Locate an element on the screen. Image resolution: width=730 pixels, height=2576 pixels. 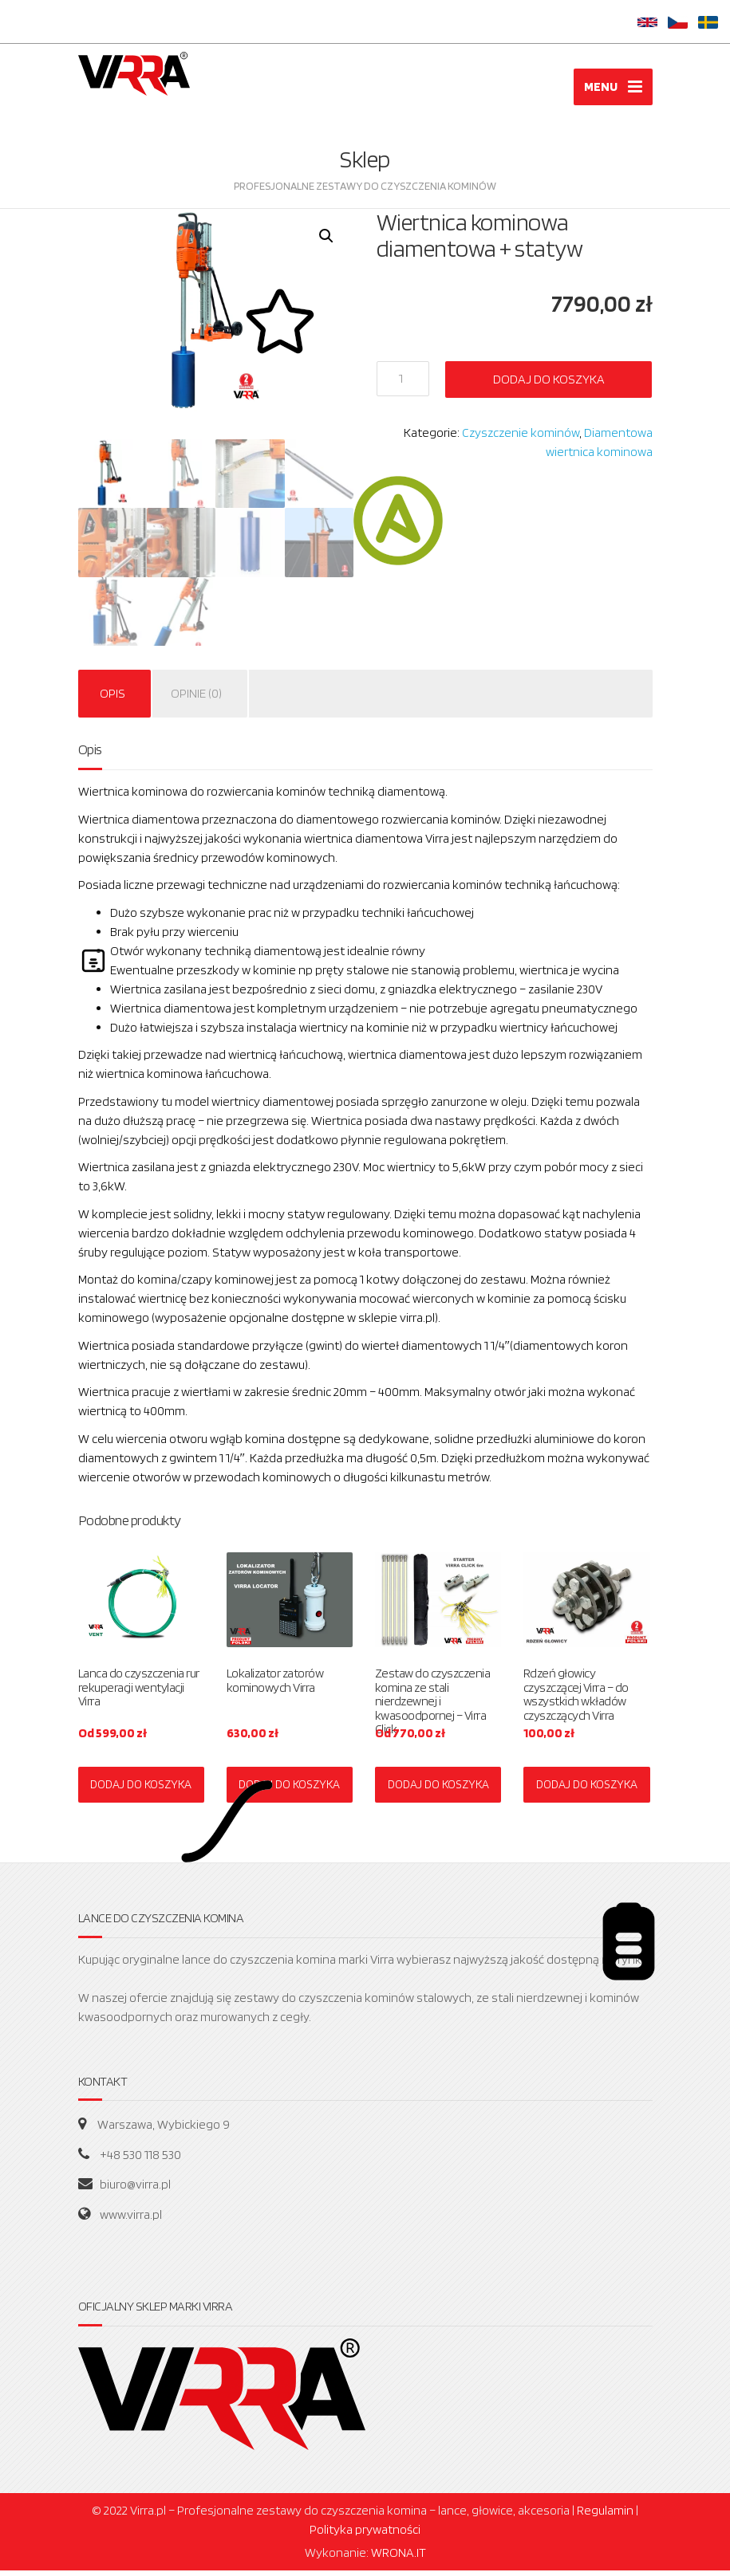
add to favorites is located at coordinates (280, 322).